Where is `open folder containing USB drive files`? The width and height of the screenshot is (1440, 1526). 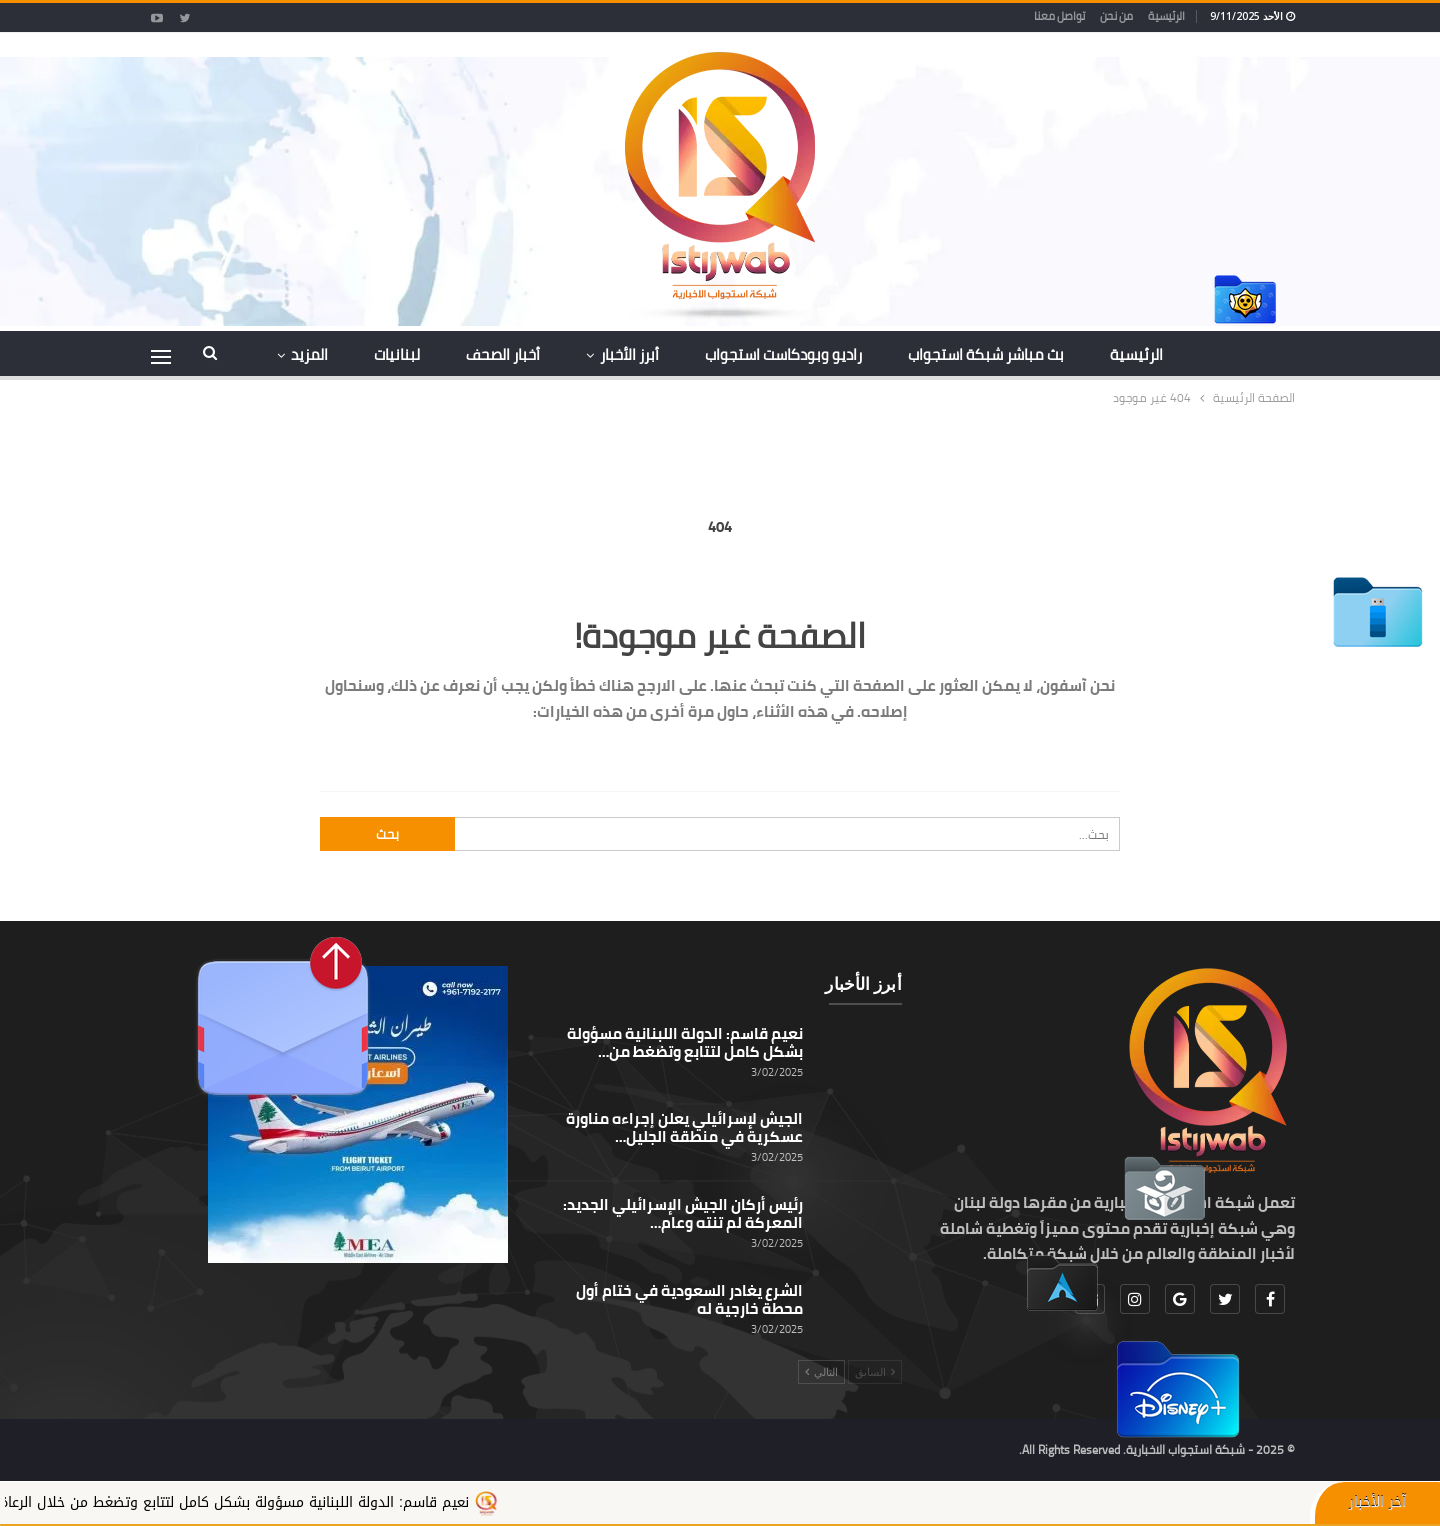 open folder containing USB drive files is located at coordinates (1377, 614).